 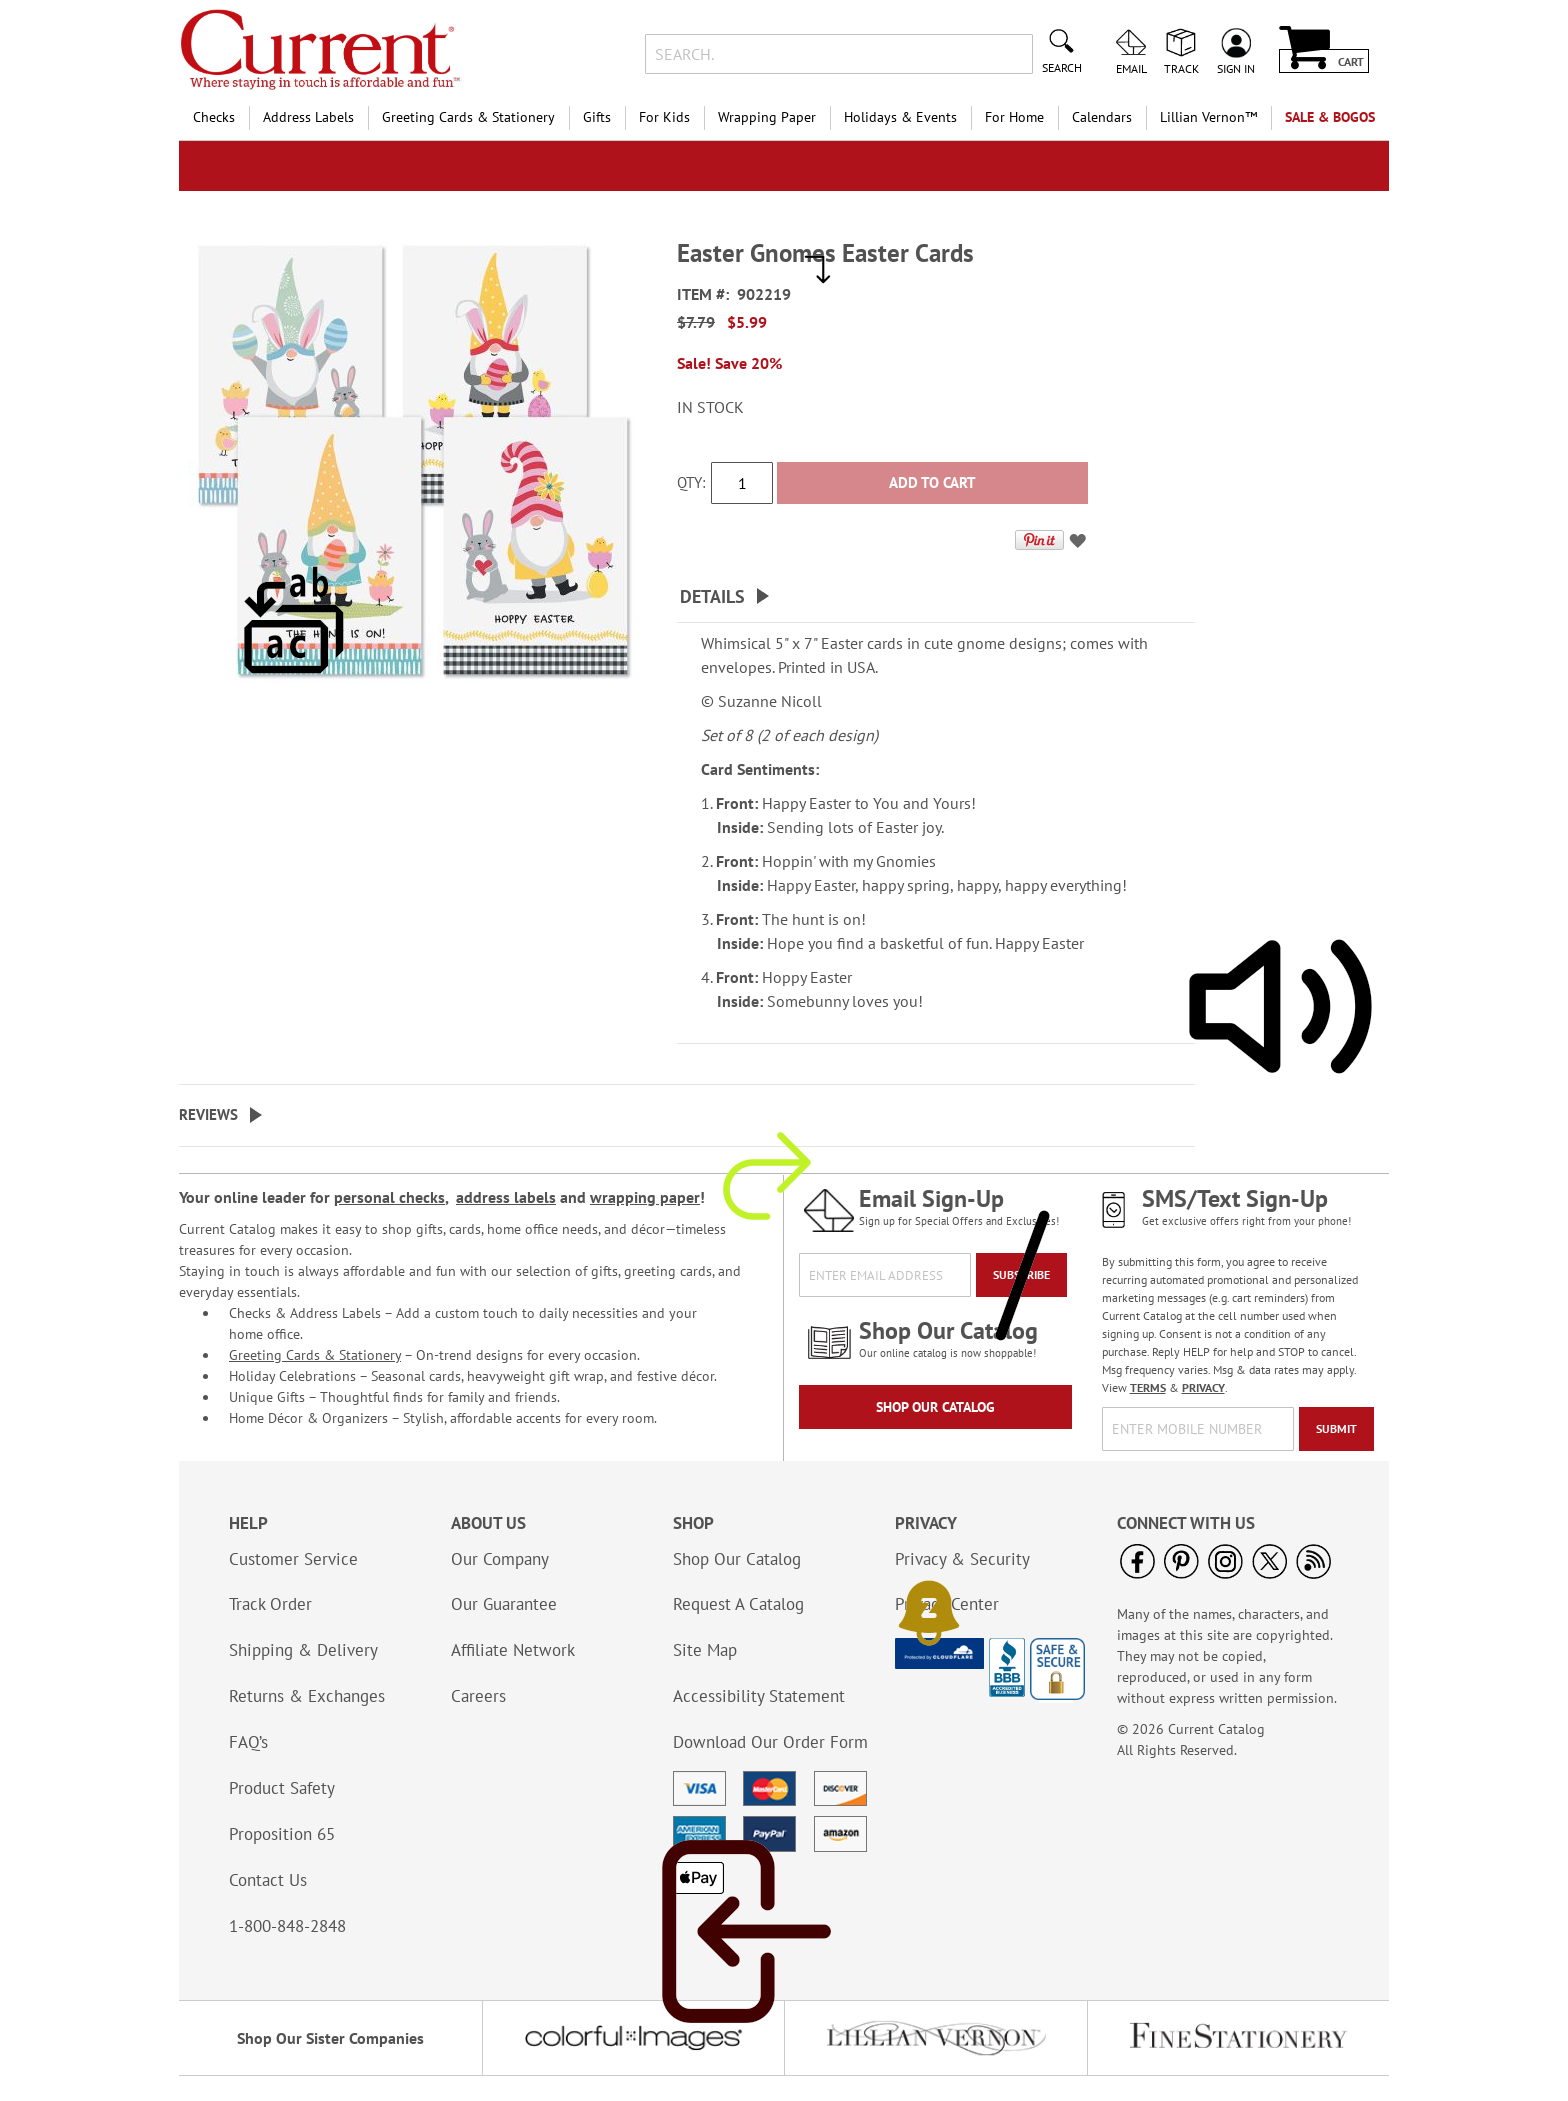 What do you see at coordinates (1280, 1006) in the screenshot?
I see `adjust audio volume` at bounding box center [1280, 1006].